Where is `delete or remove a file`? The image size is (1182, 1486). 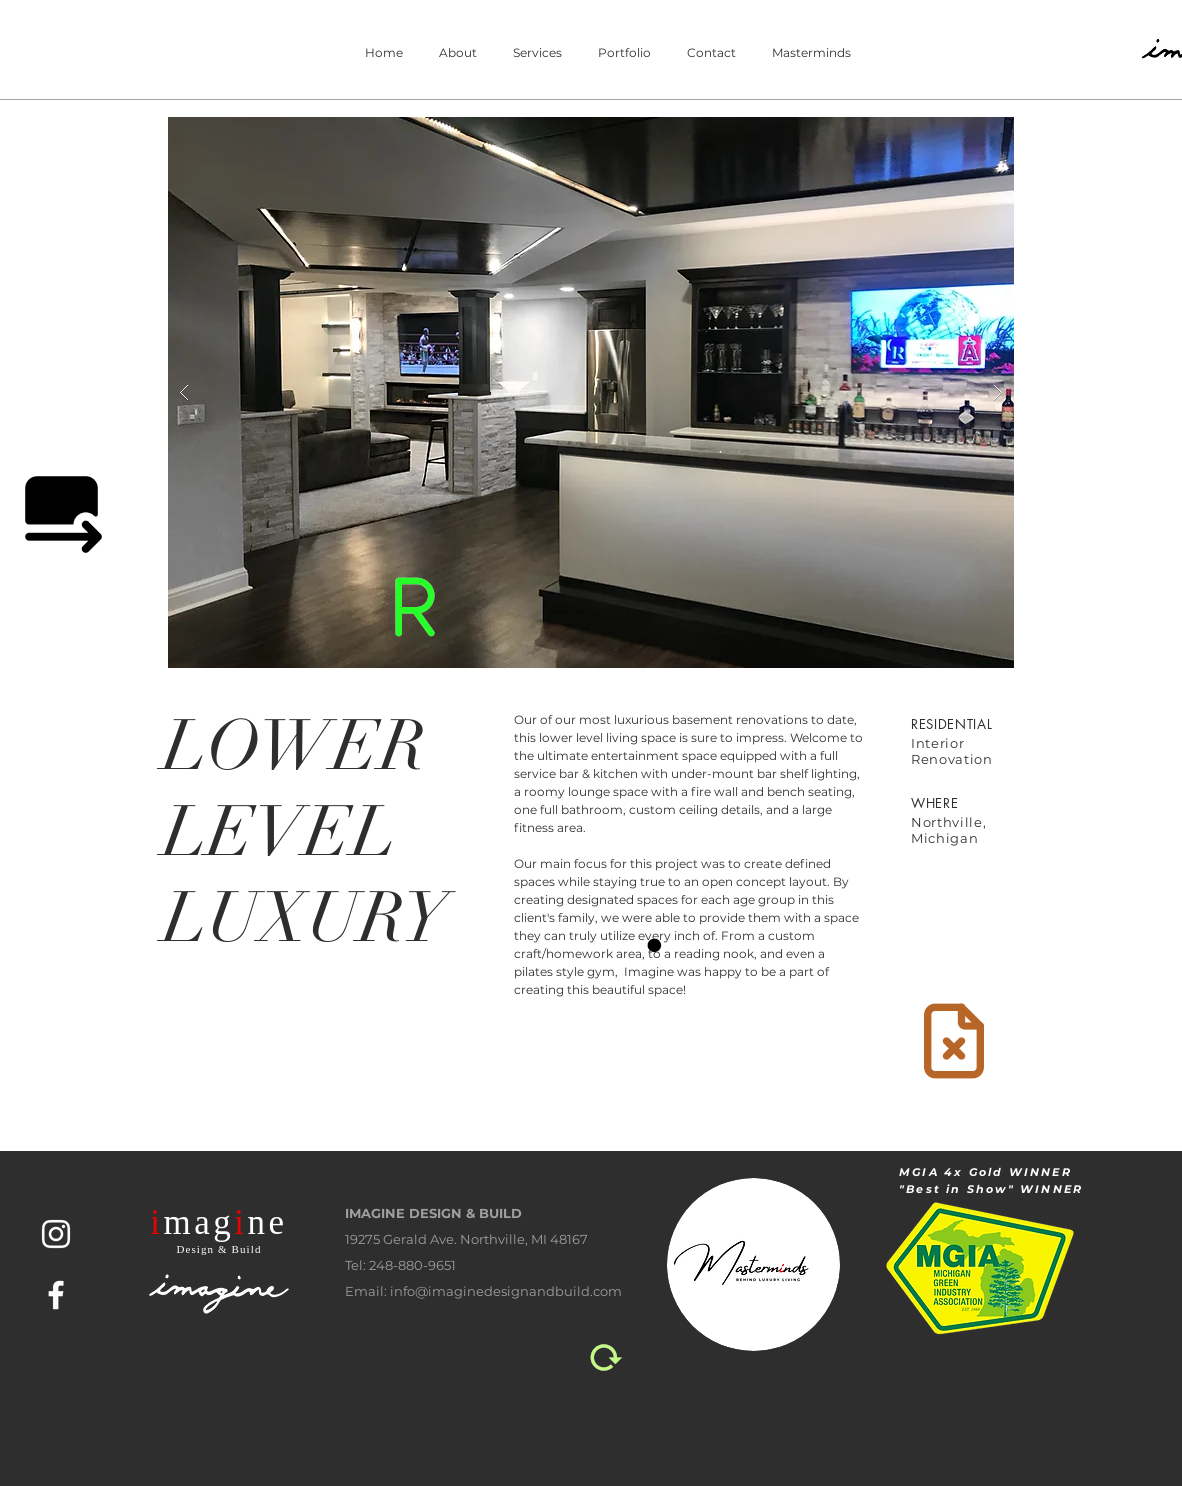
delete or remove a file is located at coordinates (954, 1041).